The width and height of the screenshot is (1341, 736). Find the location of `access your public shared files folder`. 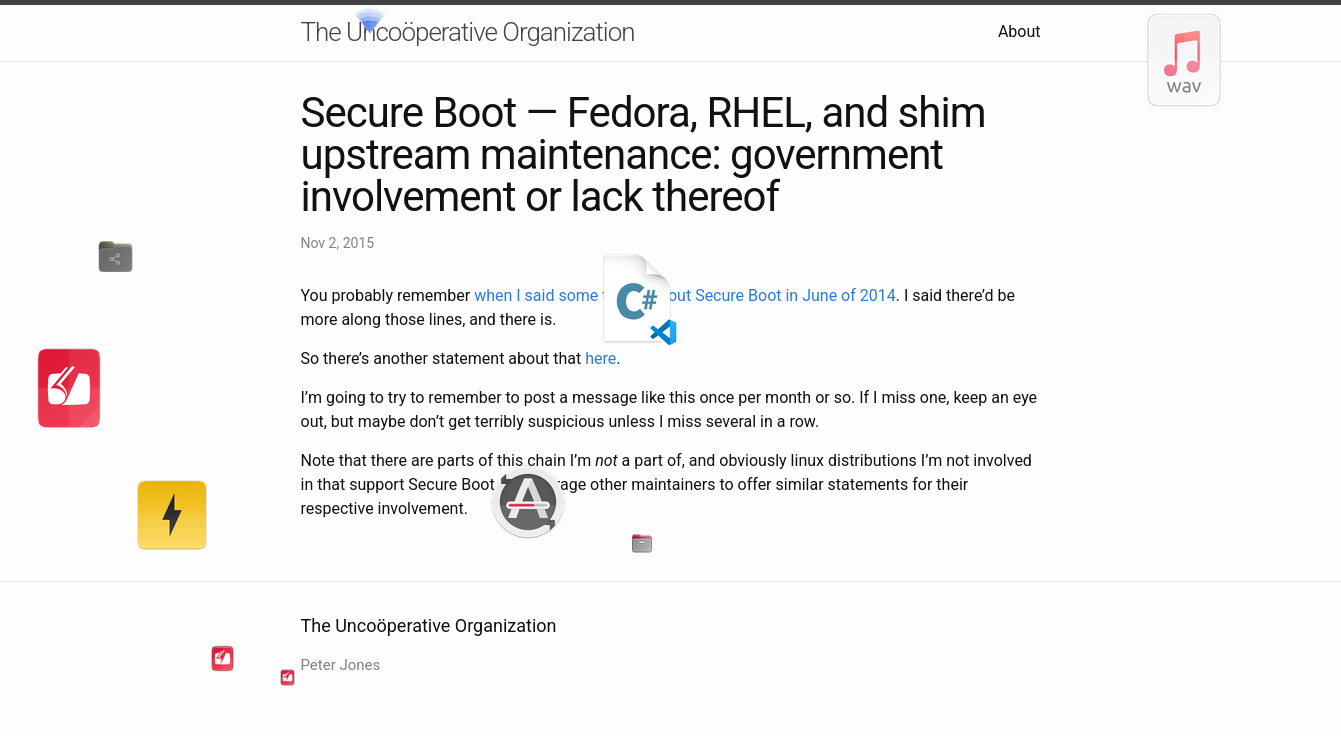

access your public shared files folder is located at coordinates (115, 256).